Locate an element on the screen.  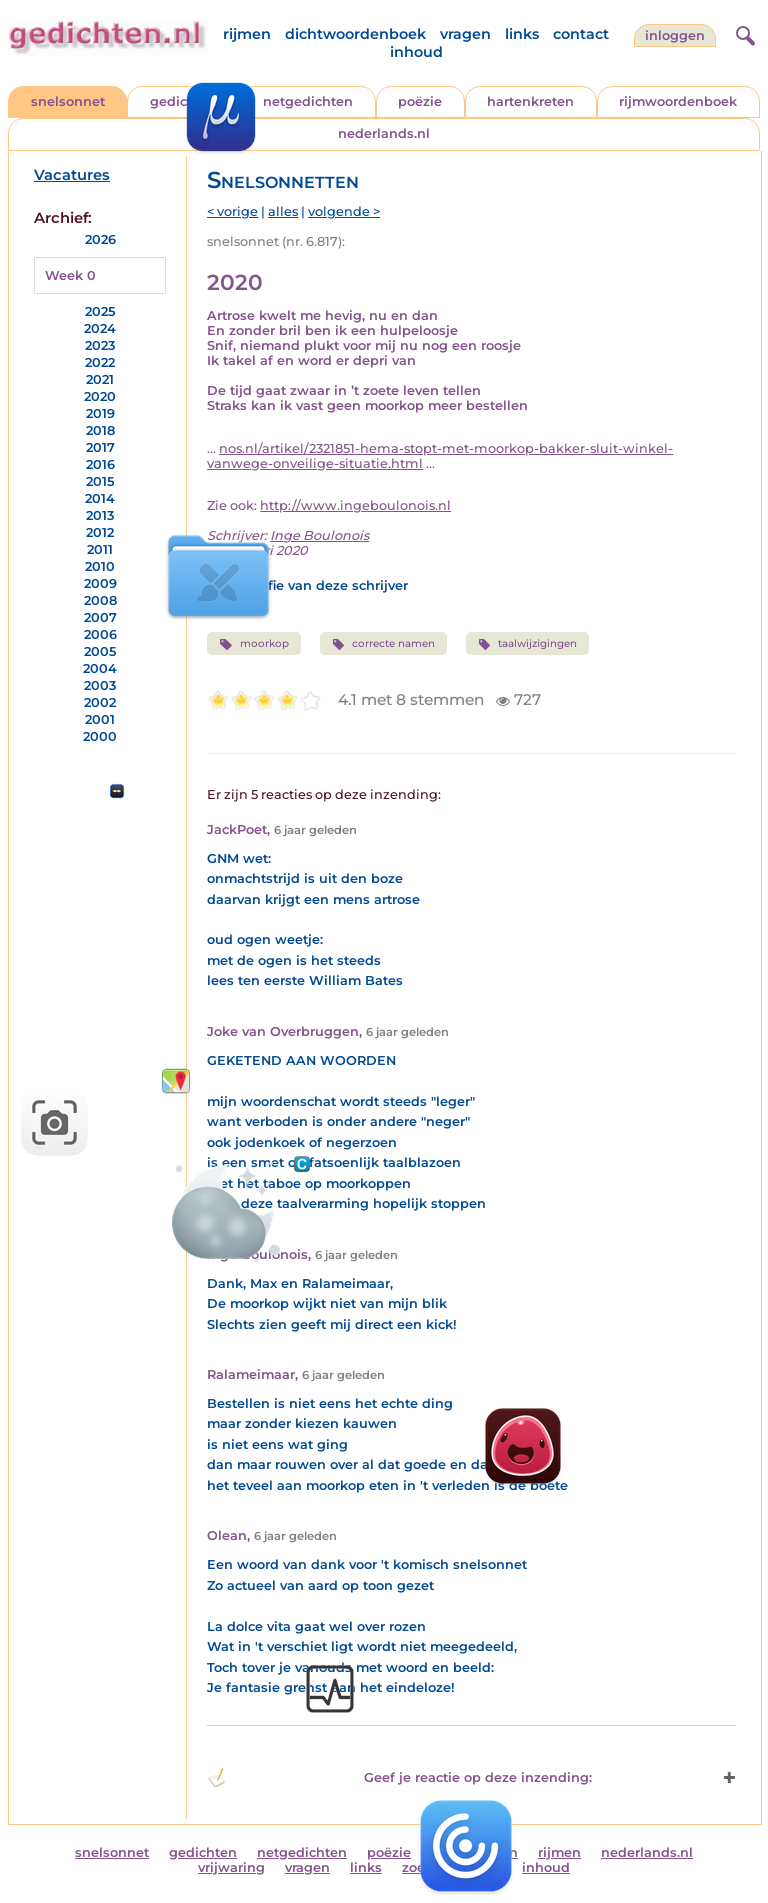
open the Micro app is located at coordinates (221, 117).